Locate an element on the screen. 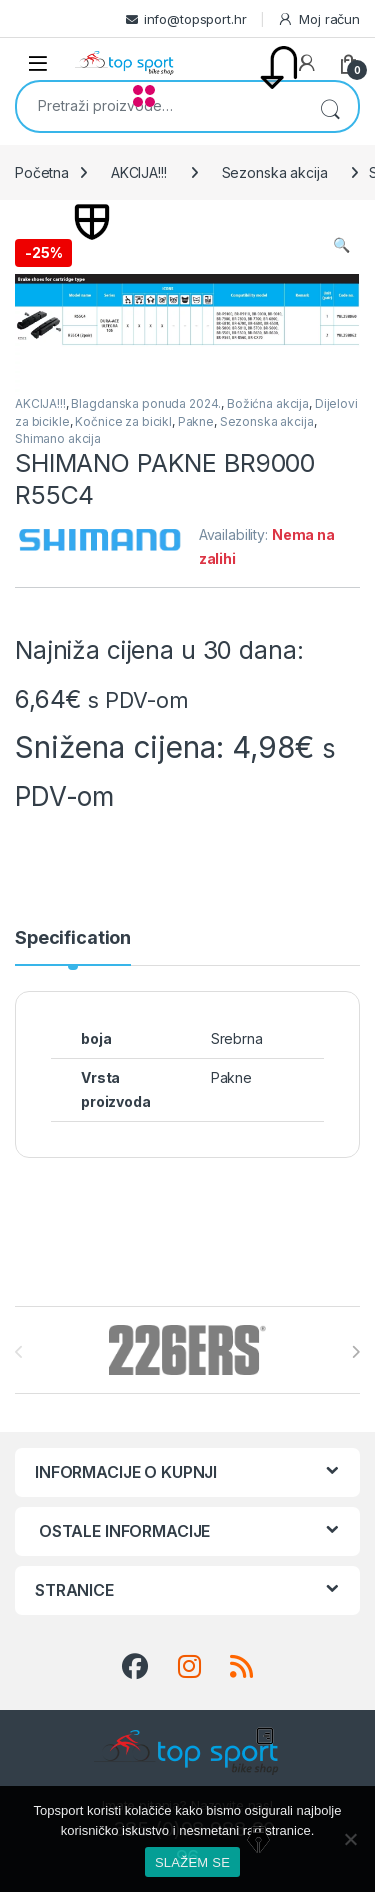 The image size is (375, 1892). access drawing or illustration tools is located at coordinates (258, 1839).